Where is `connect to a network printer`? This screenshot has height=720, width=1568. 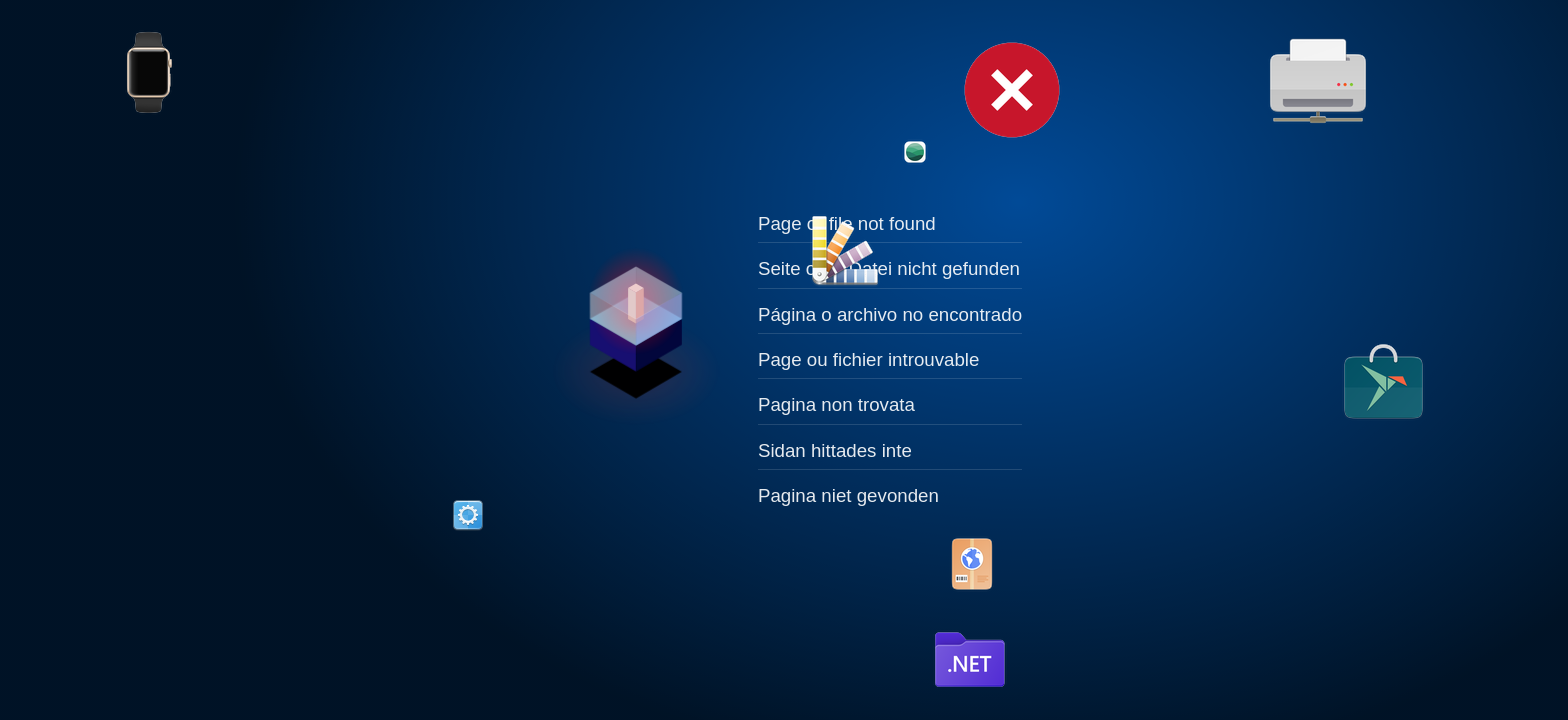
connect to a network printer is located at coordinates (1318, 83).